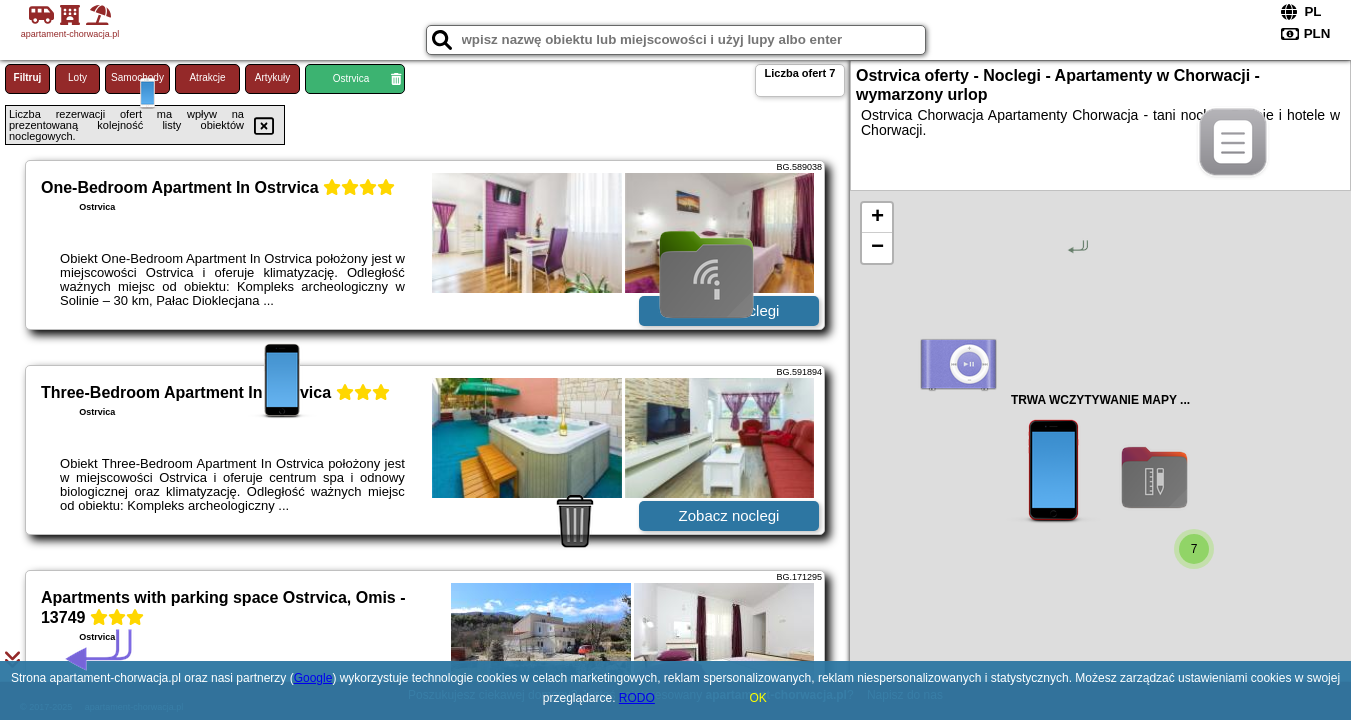  What do you see at coordinates (575, 521) in the screenshot?
I see `view deleted emails in trash folder` at bounding box center [575, 521].